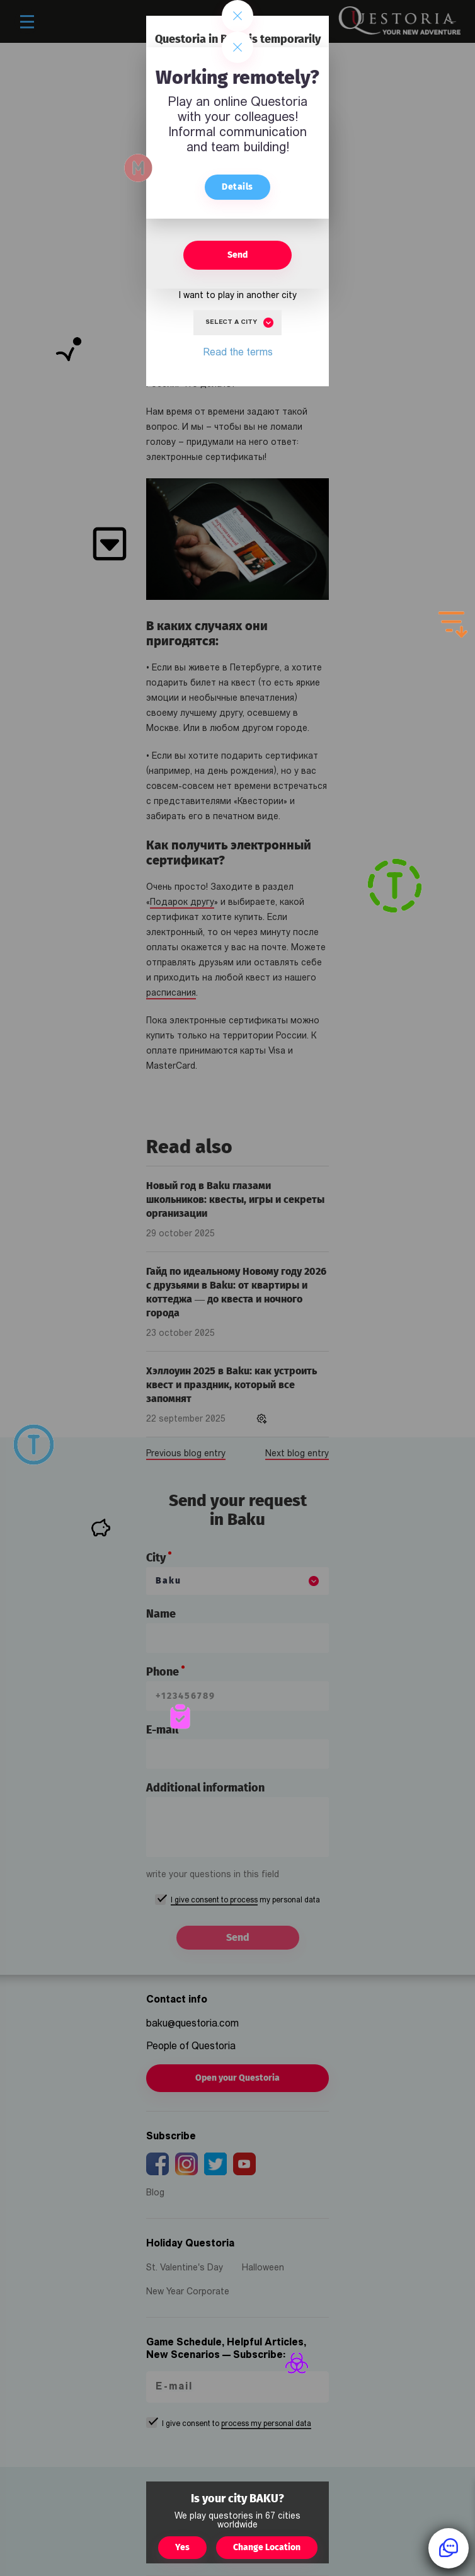 This screenshot has height=2576, width=475. What do you see at coordinates (451, 621) in the screenshot?
I see `sort or filter items in descending order` at bounding box center [451, 621].